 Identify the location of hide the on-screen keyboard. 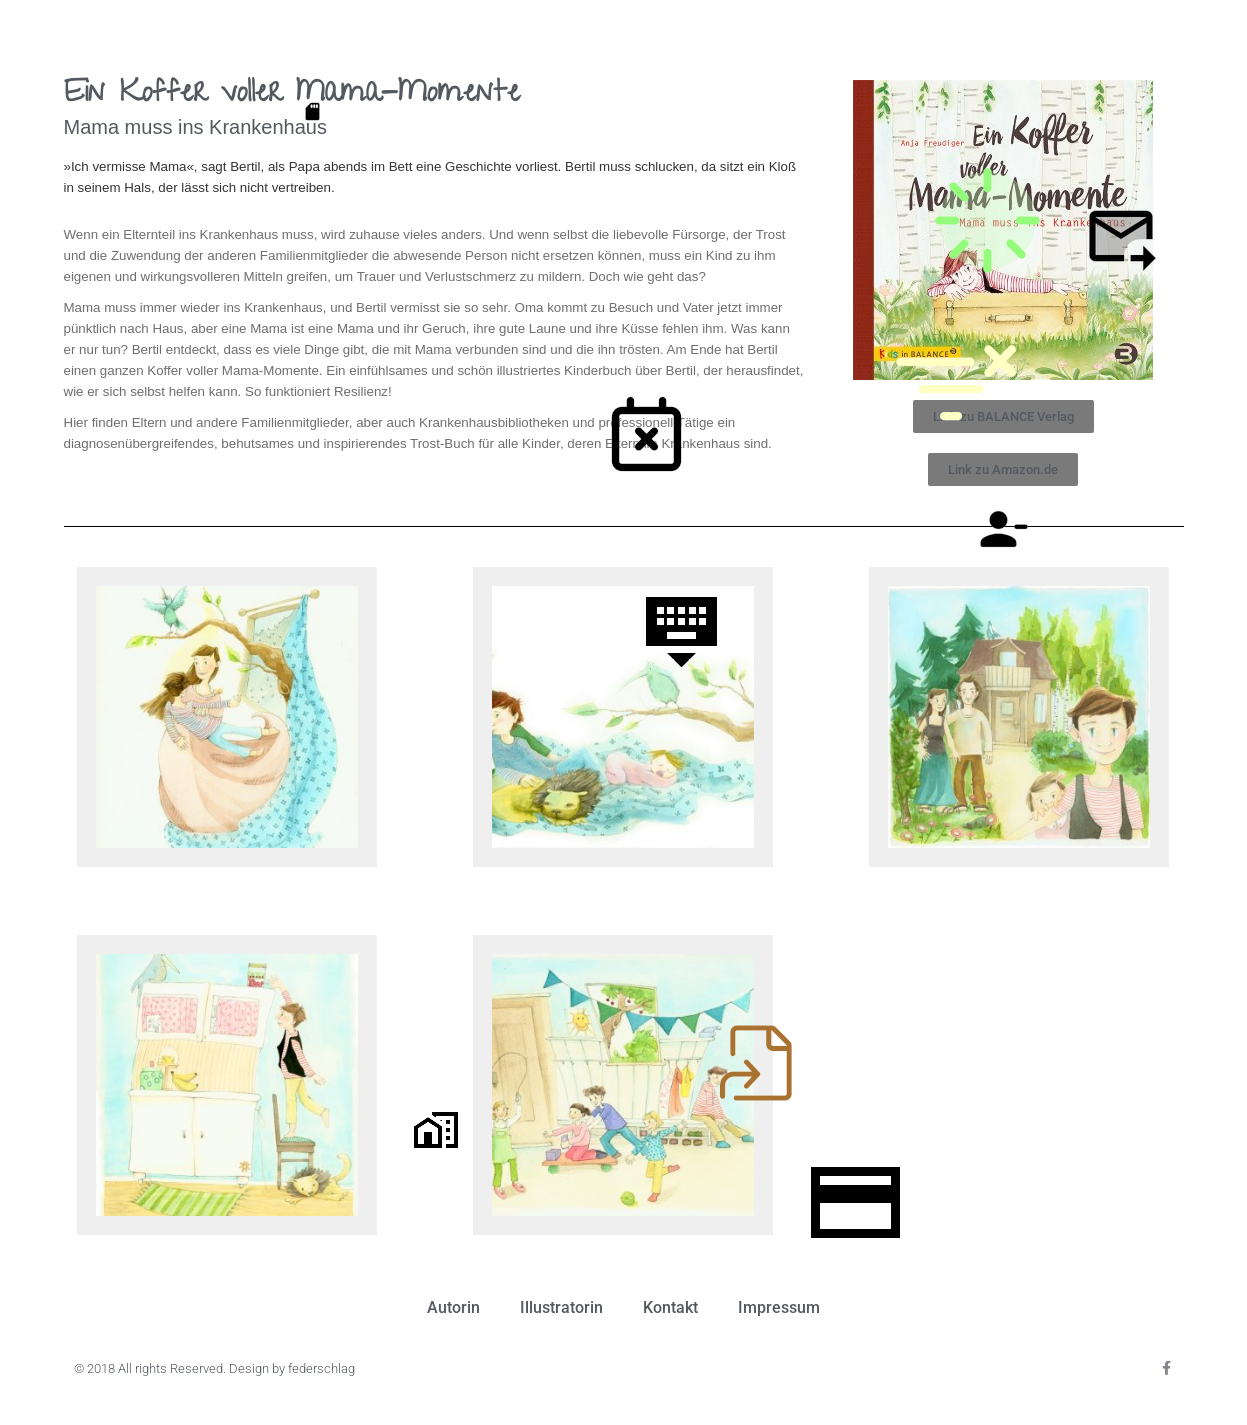
(681, 628).